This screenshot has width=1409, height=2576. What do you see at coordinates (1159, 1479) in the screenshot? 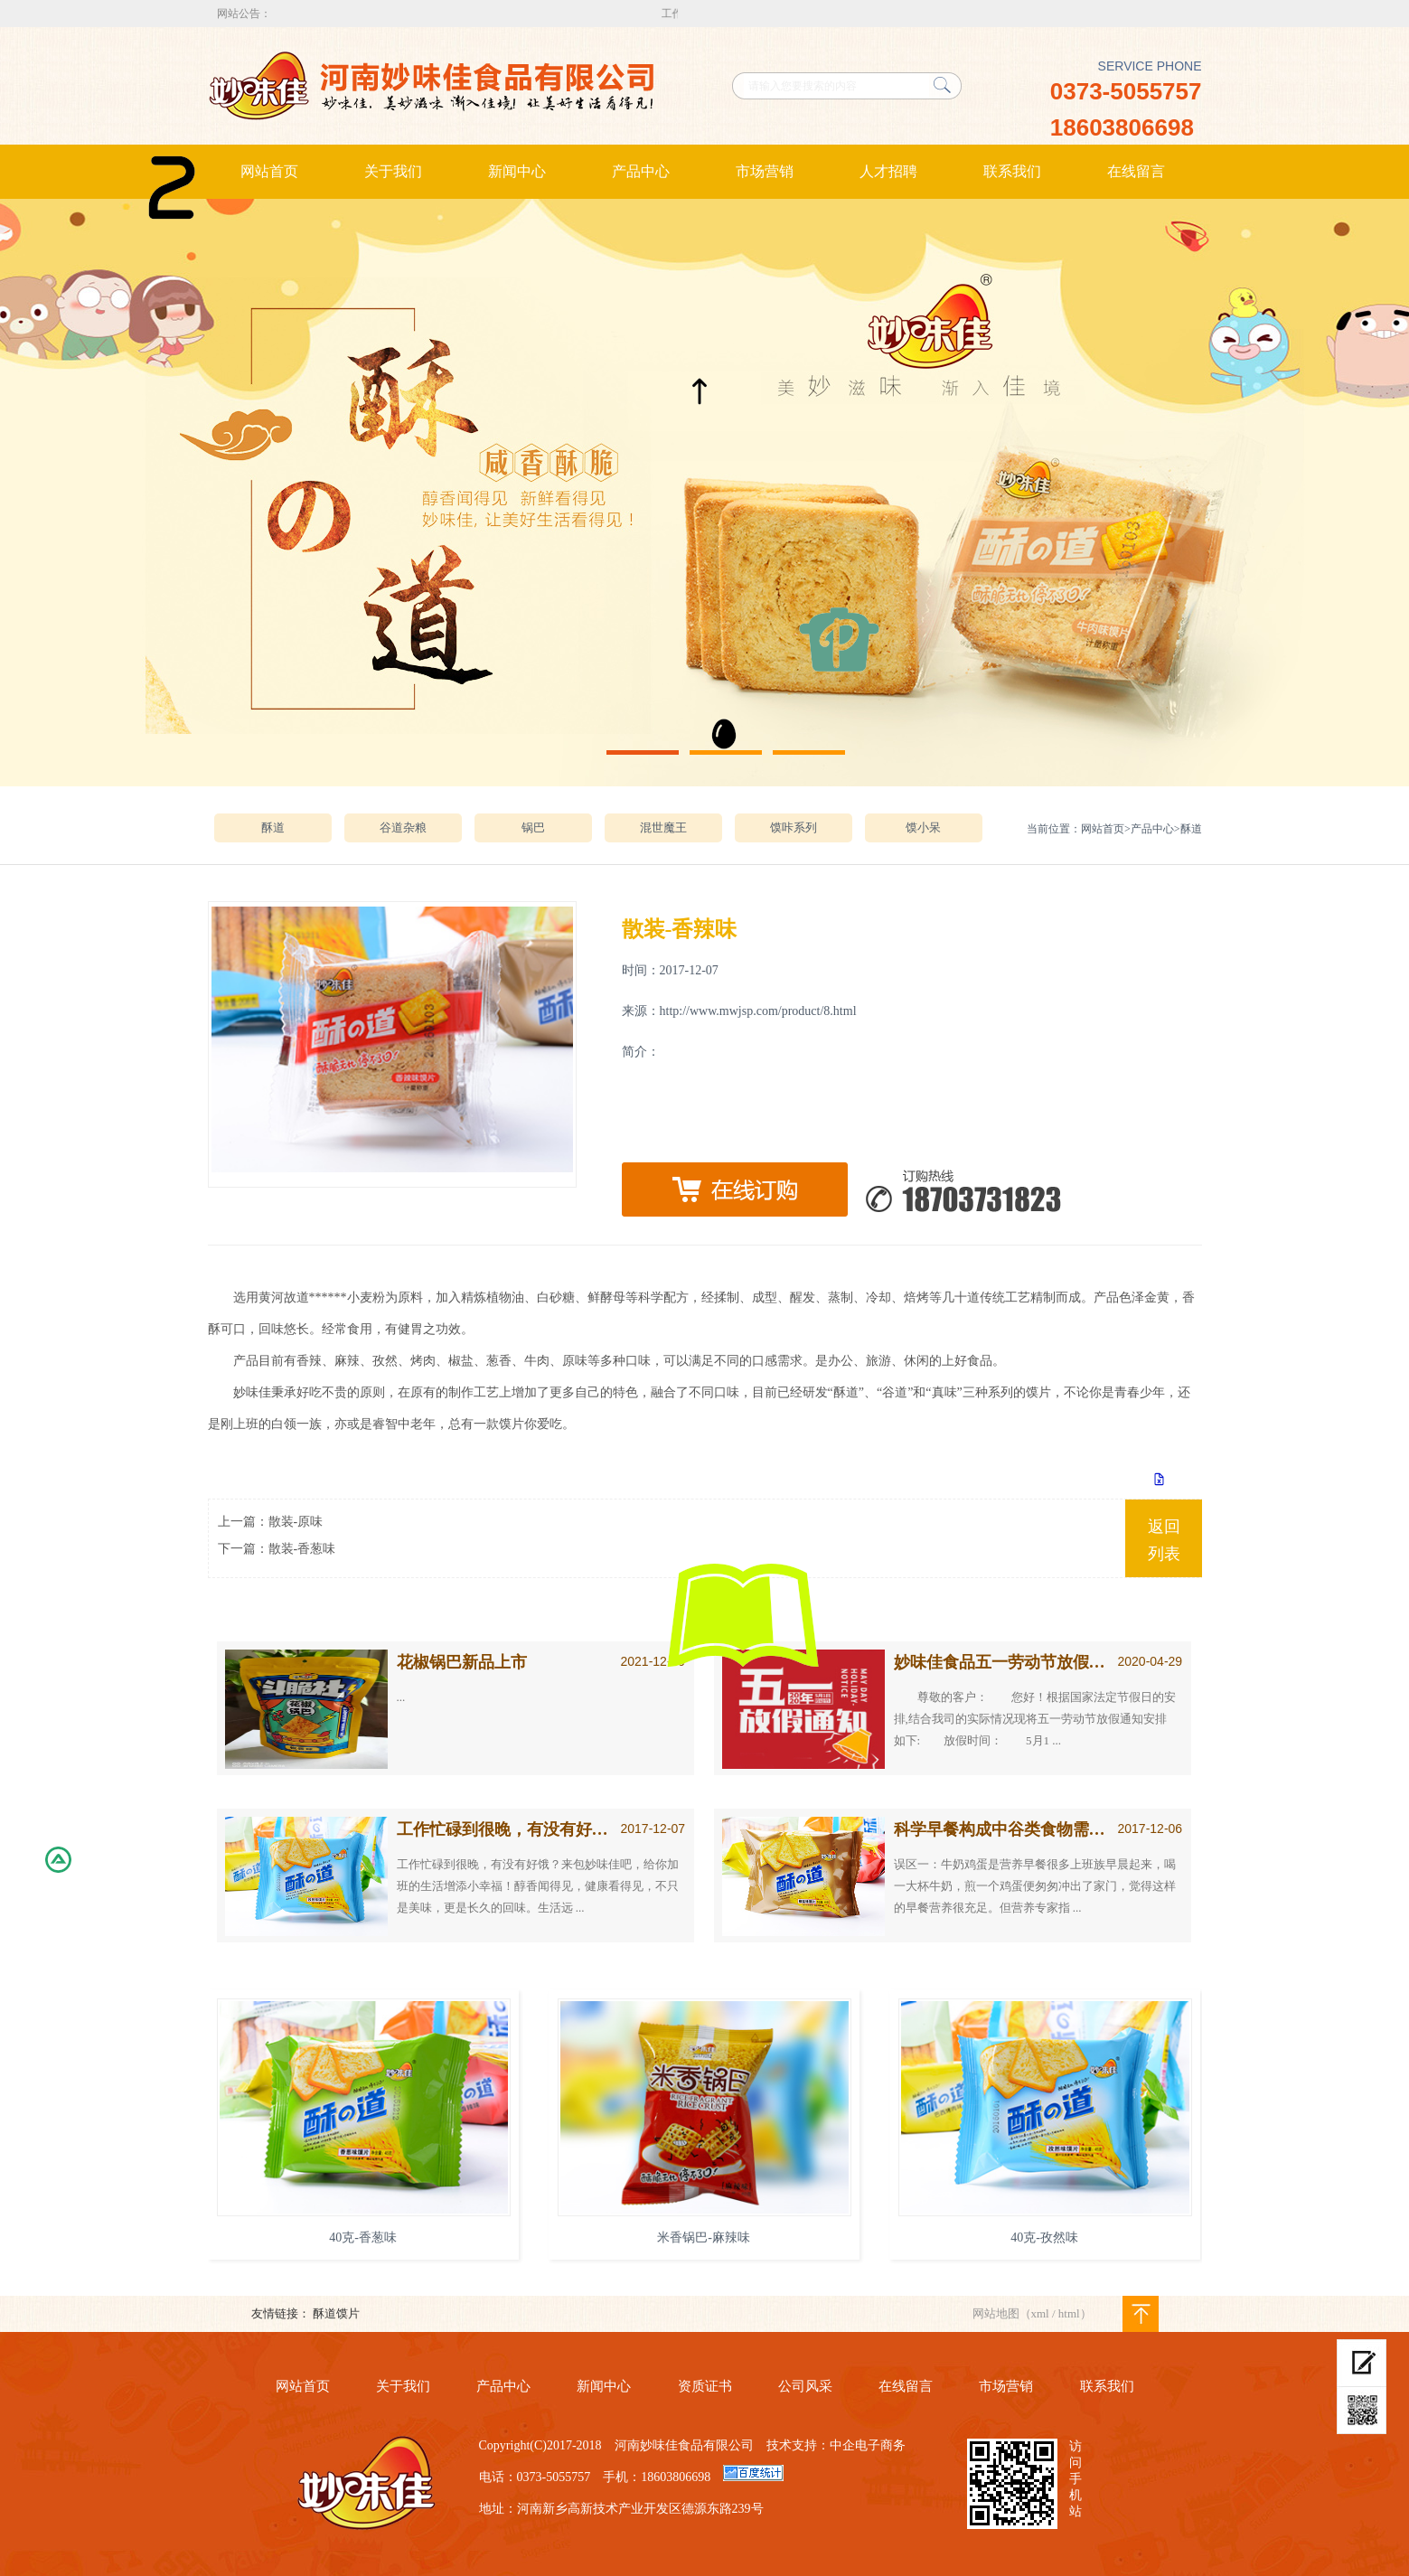
I see `open or view an excel spreadsheet` at bounding box center [1159, 1479].